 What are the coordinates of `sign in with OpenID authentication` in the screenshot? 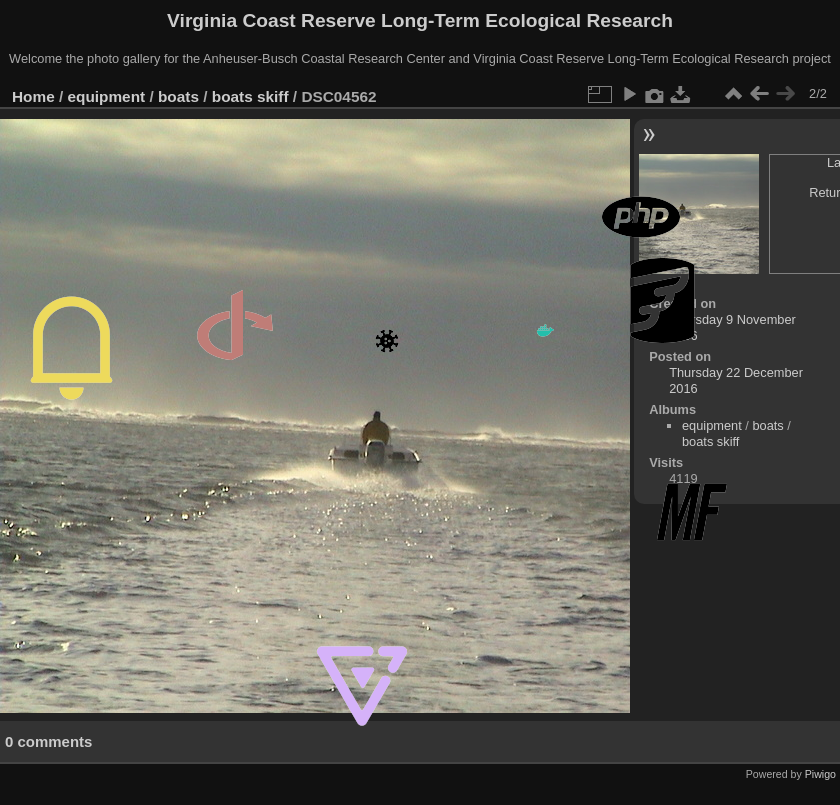 It's located at (235, 325).